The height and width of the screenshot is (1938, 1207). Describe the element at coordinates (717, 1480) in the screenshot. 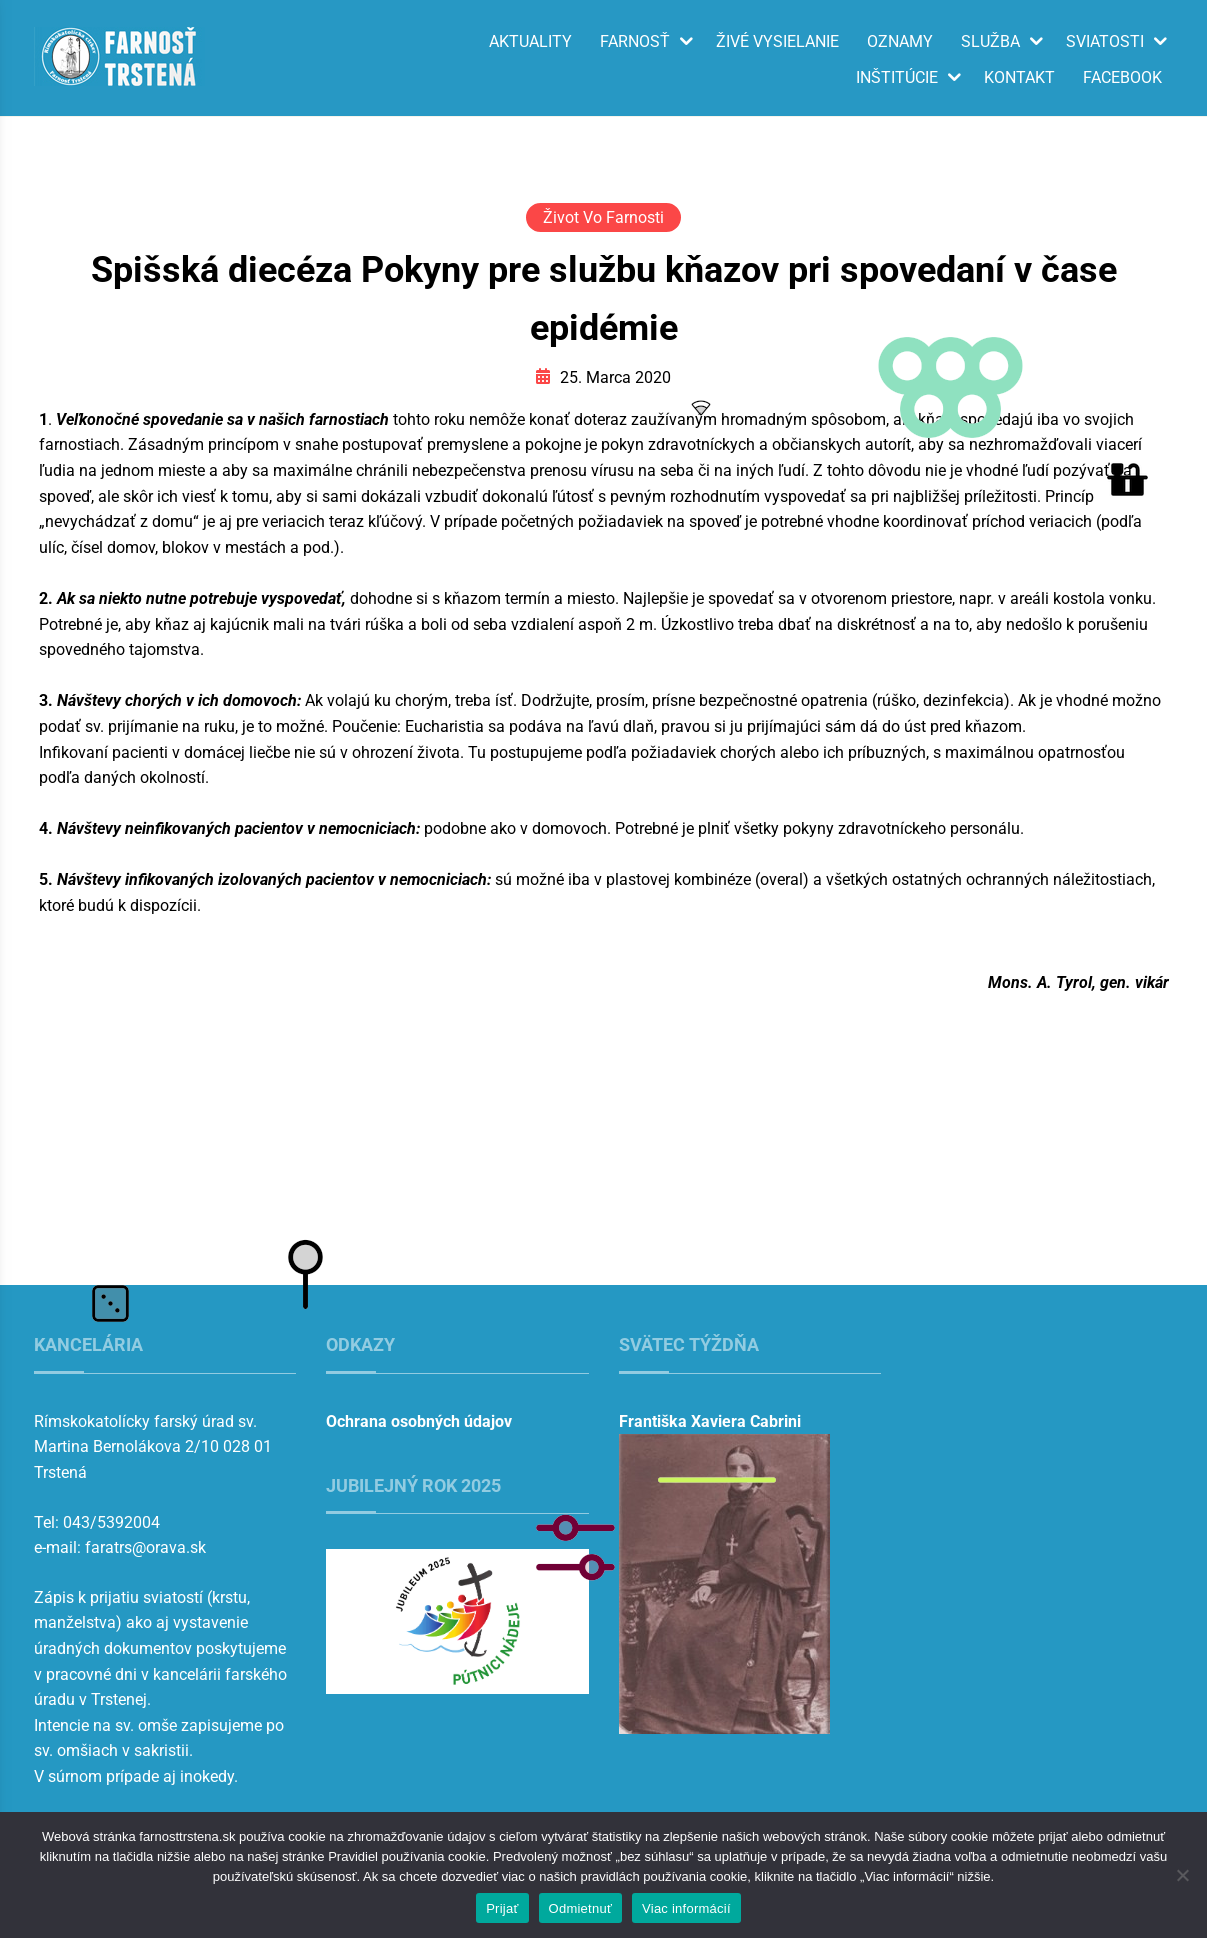

I see `decrease quantity or value` at that location.